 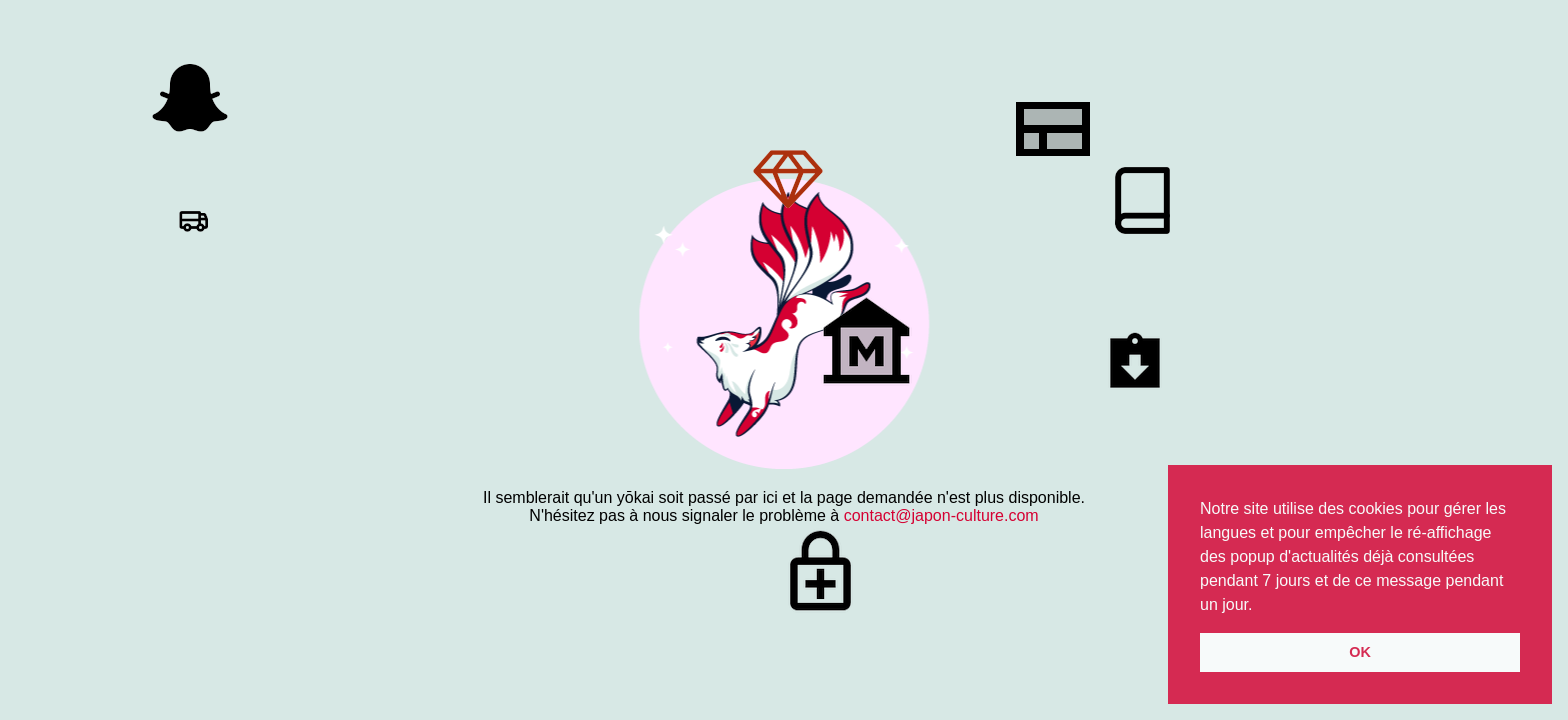 I want to click on open Sketch design application, so click(x=788, y=178).